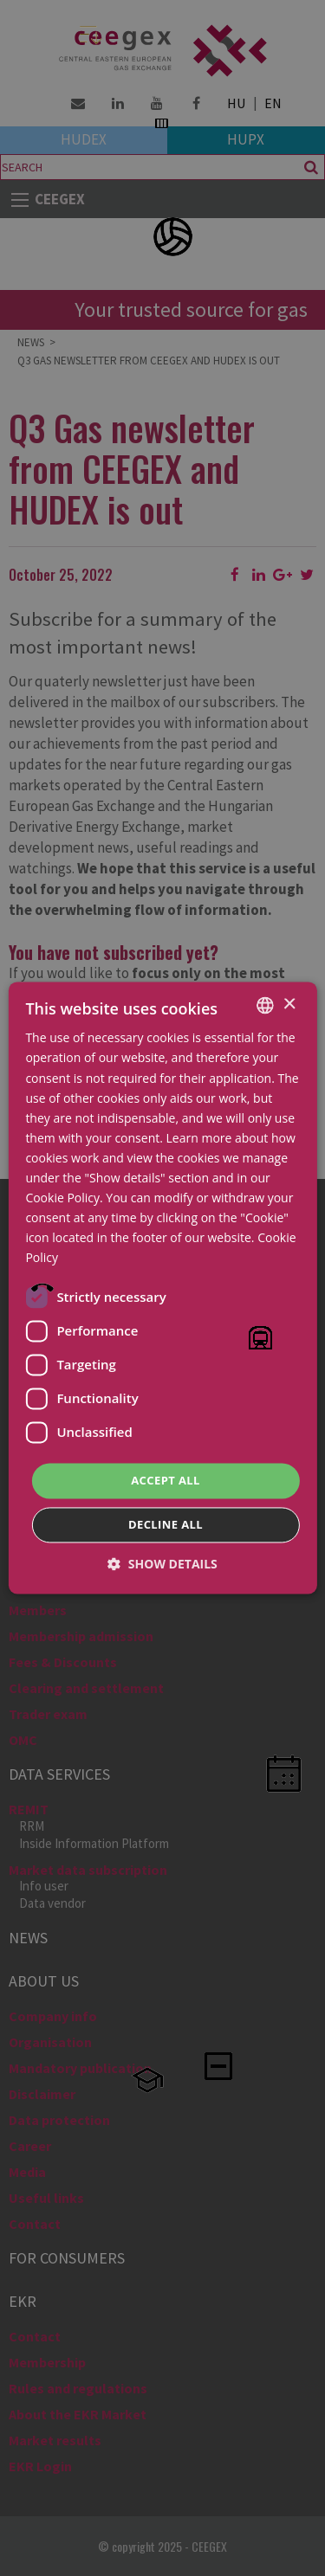 The width and height of the screenshot is (325, 2576). I want to click on view volleyball or beach sports activities, so click(172, 236).